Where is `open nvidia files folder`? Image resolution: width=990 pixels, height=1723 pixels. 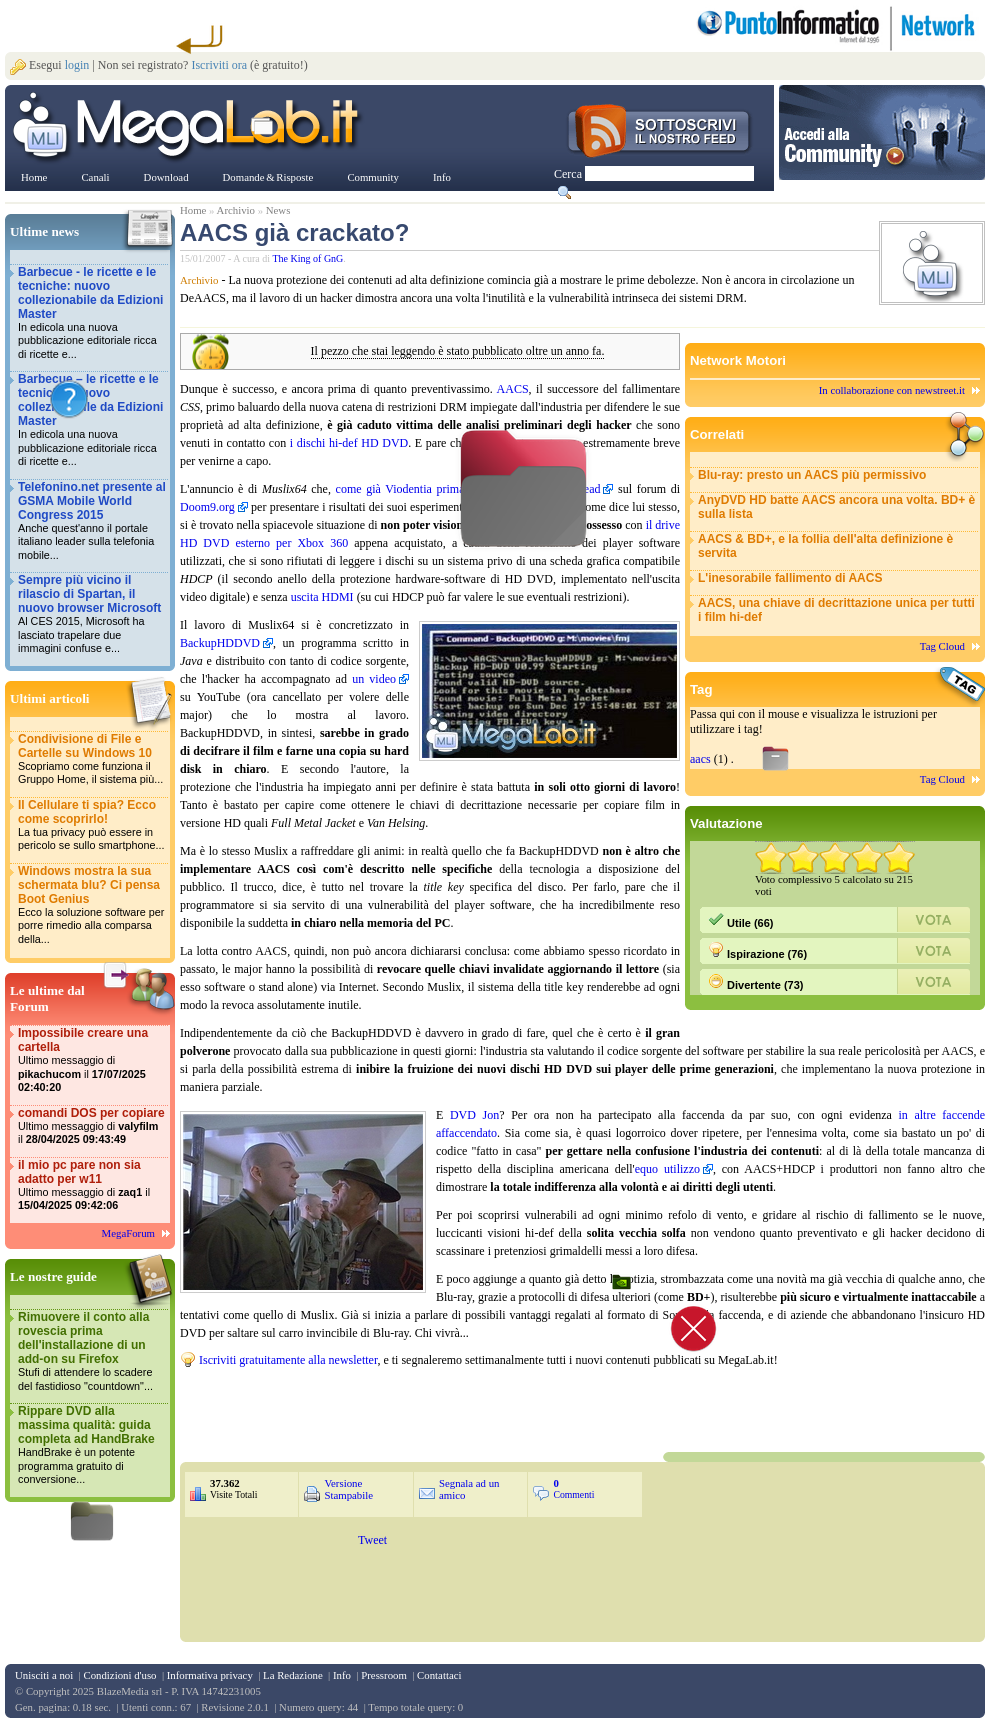
open nvidia files folder is located at coordinates (621, 1282).